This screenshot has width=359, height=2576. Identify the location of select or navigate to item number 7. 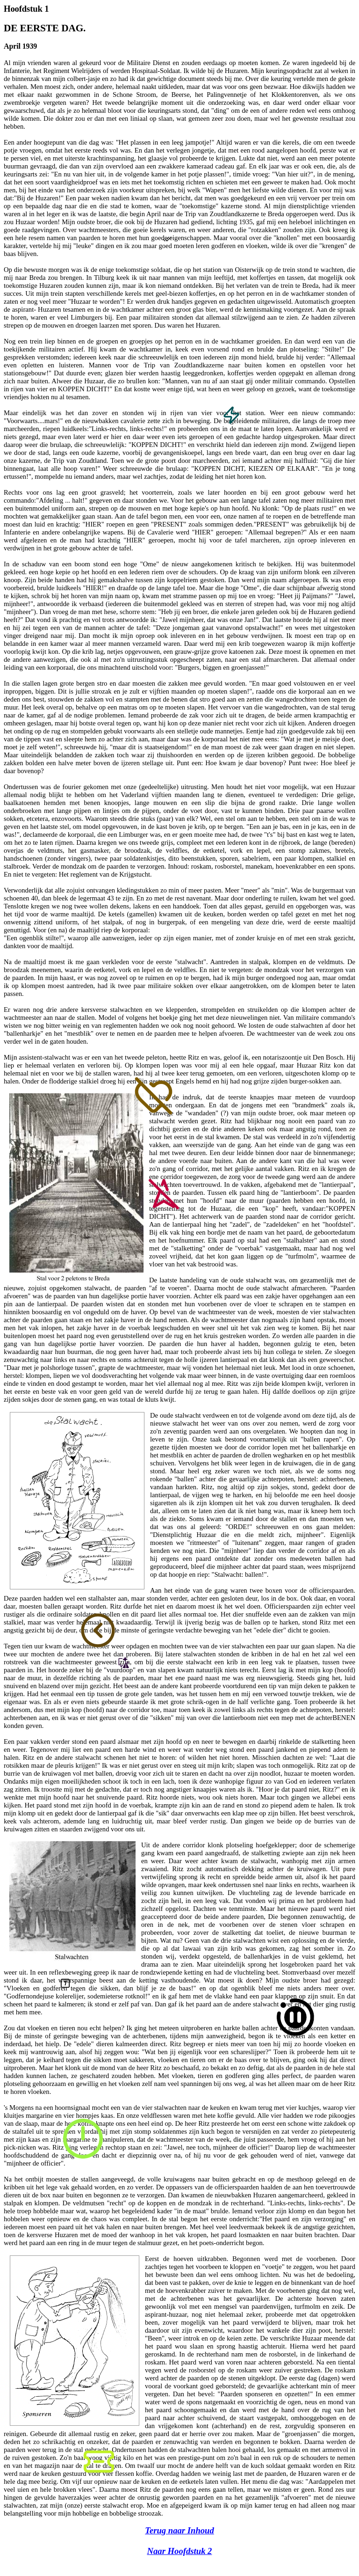
(65, 1983).